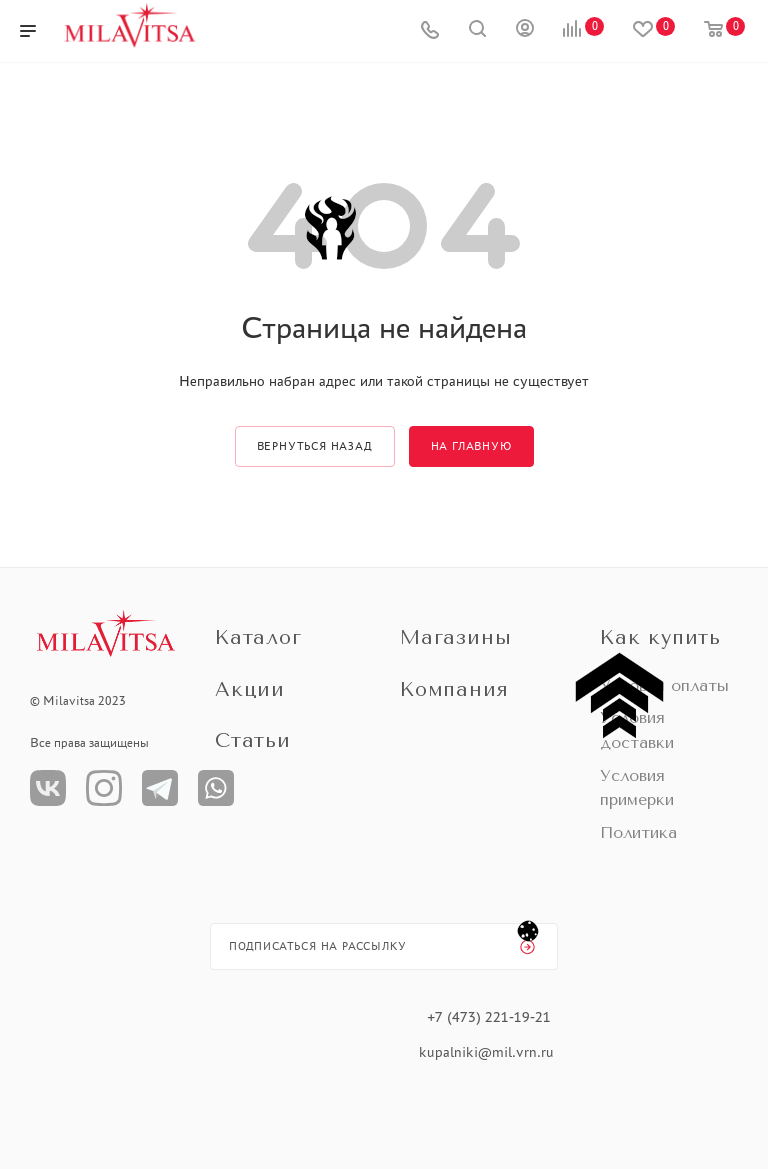 The width and height of the screenshot is (768, 1169). Describe the element at coordinates (619, 695) in the screenshot. I see `upgrade your character or item` at that location.